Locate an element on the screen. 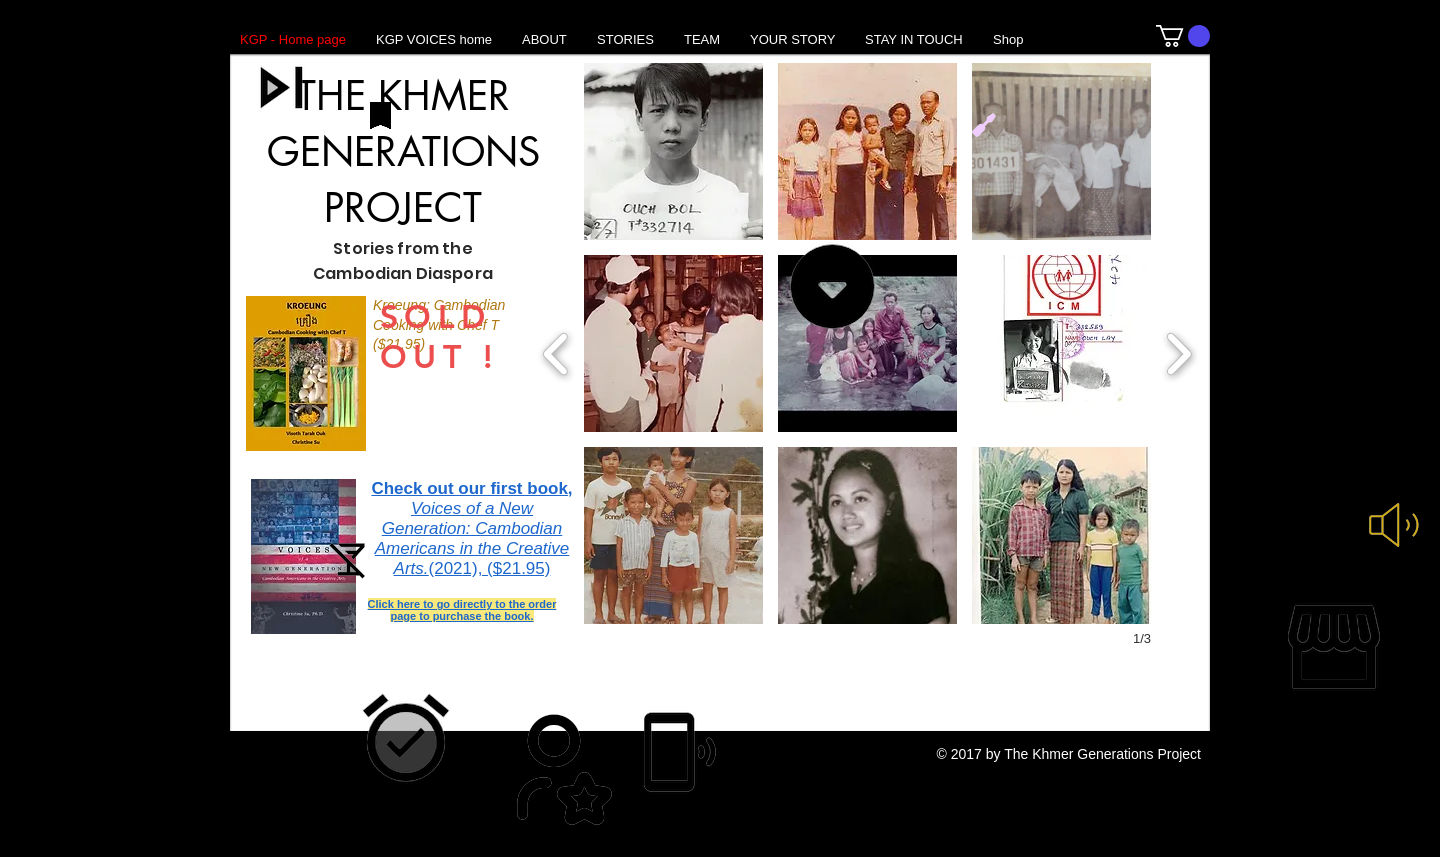 The height and width of the screenshot is (857, 1440). browse or access the marketplace is located at coordinates (1334, 647).